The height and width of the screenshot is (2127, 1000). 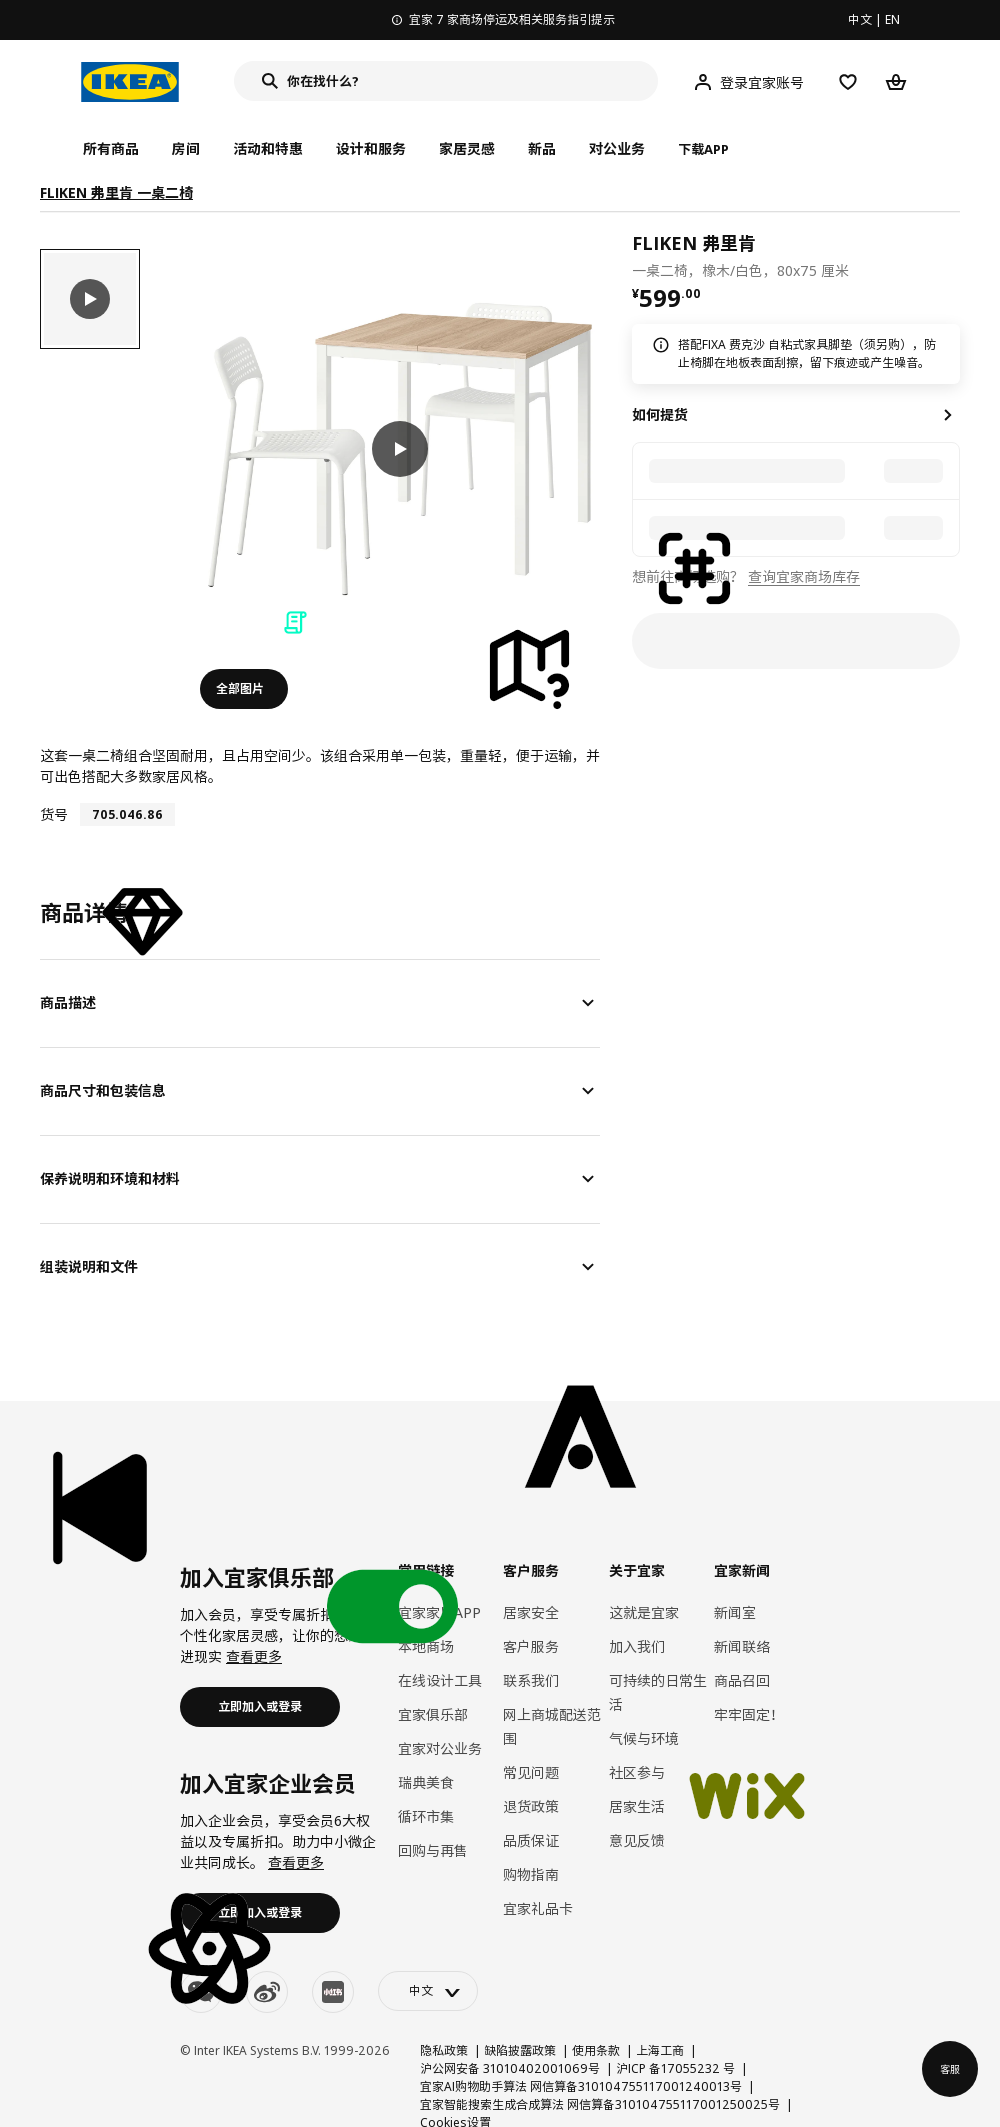 I want to click on link to Wix website builder, so click(x=747, y=1796).